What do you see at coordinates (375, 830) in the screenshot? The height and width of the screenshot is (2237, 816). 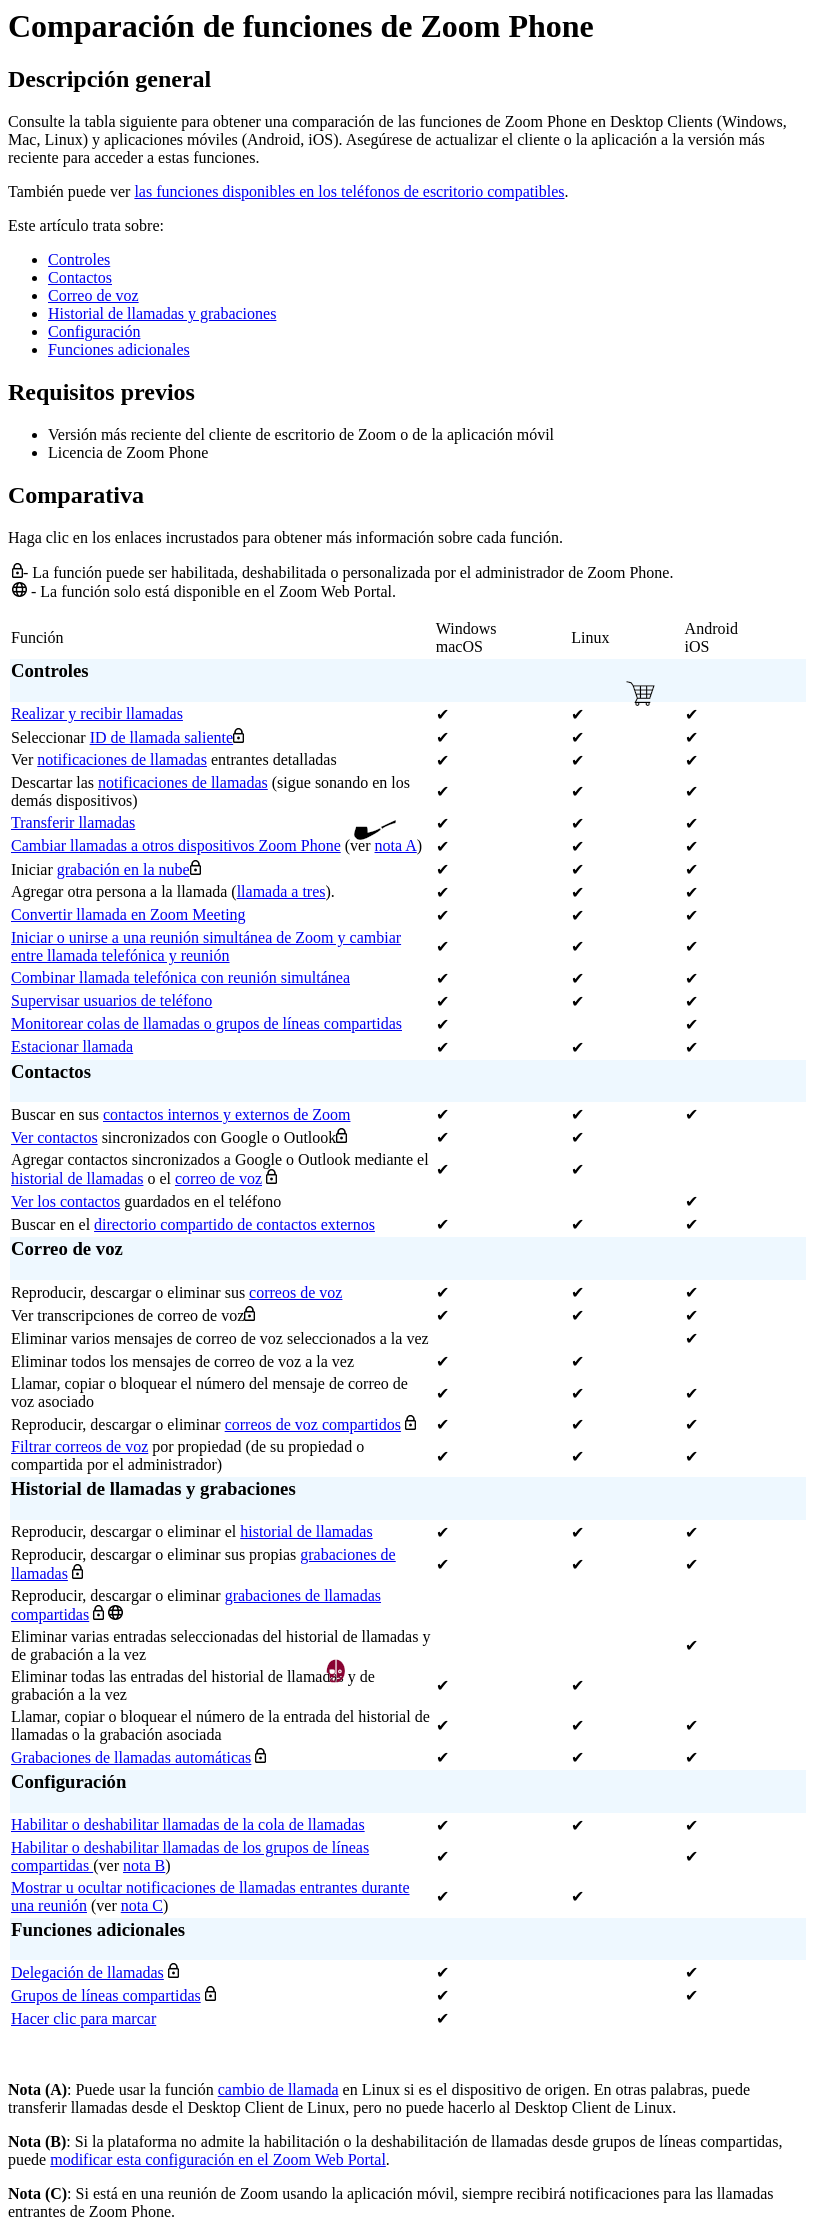 I see `indicates a smoking-permitted area or zone` at bounding box center [375, 830].